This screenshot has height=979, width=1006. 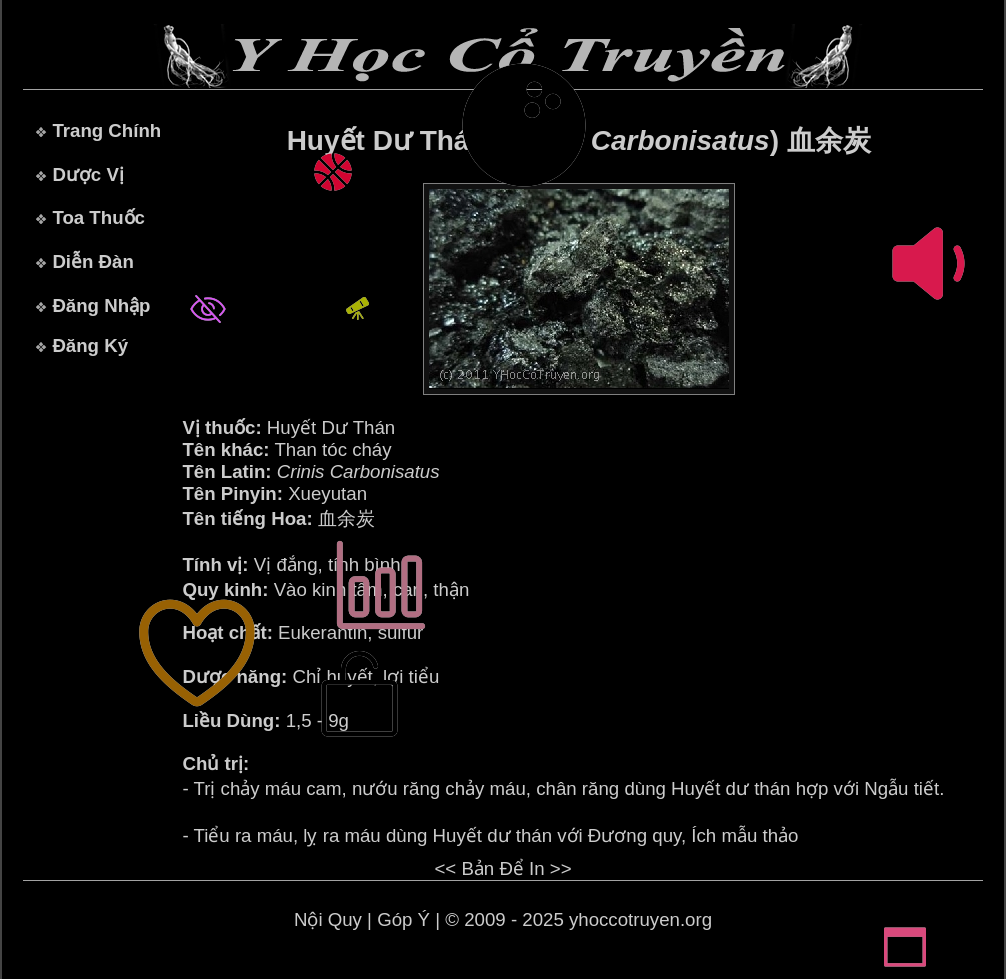 What do you see at coordinates (524, 125) in the screenshot?
I see `access bowling or sports games` at bounding box center [524, 125].